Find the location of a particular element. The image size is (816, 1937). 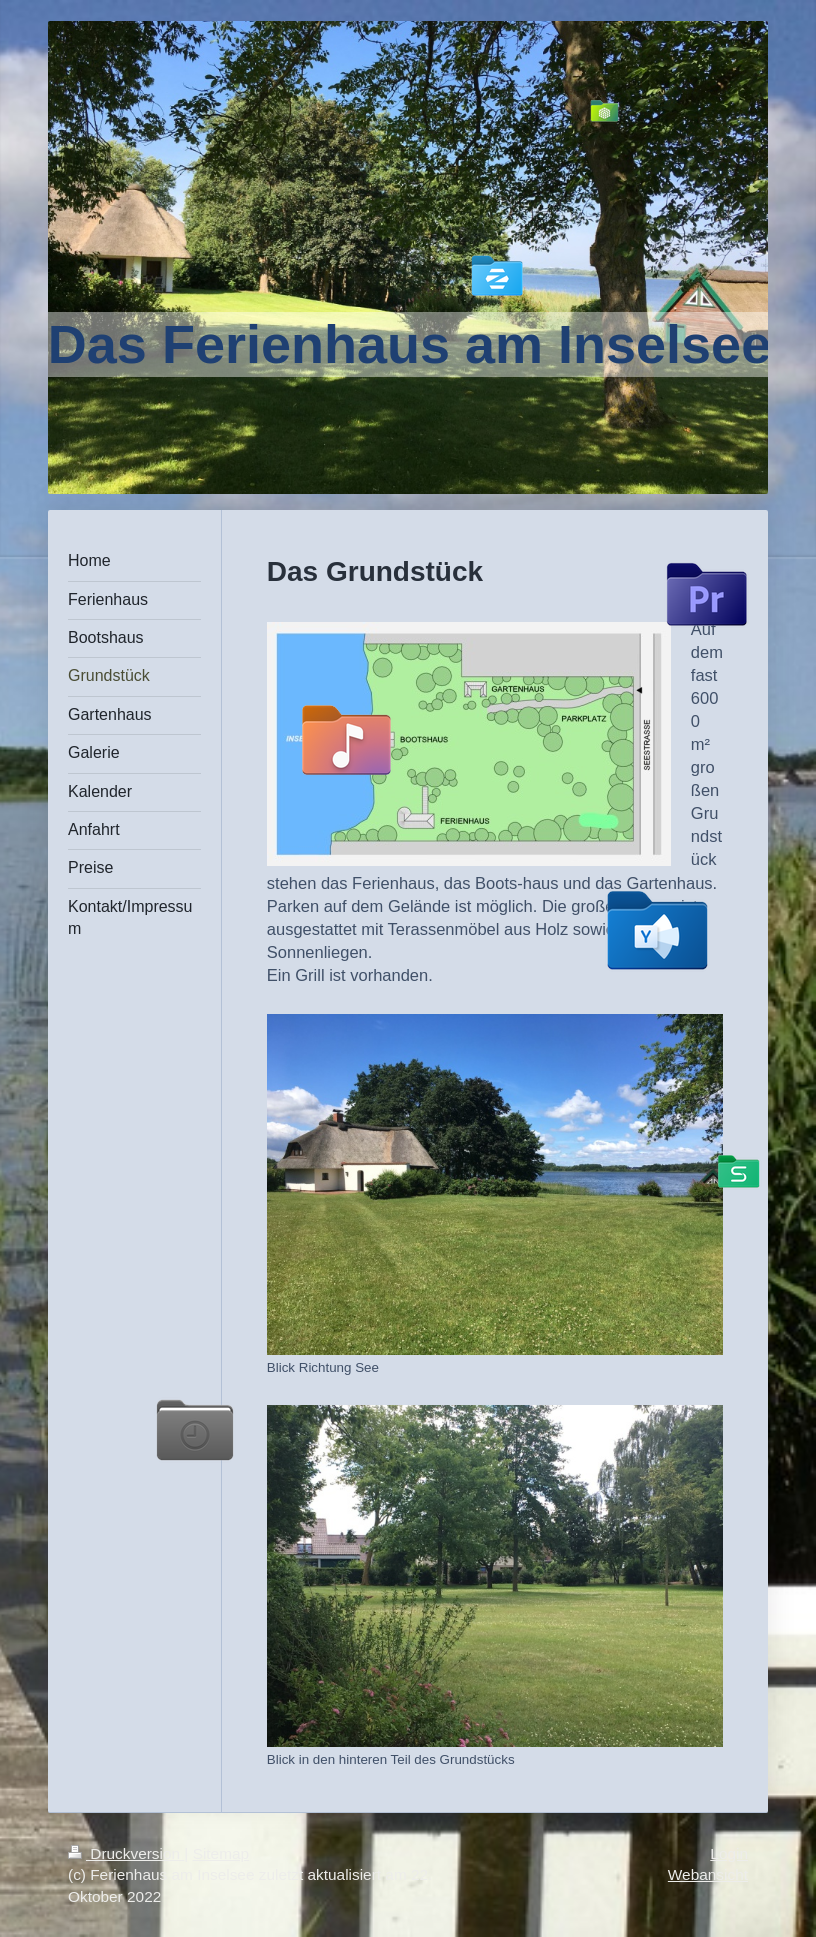

open game jolt games folder is located at coordinates (604, 111).